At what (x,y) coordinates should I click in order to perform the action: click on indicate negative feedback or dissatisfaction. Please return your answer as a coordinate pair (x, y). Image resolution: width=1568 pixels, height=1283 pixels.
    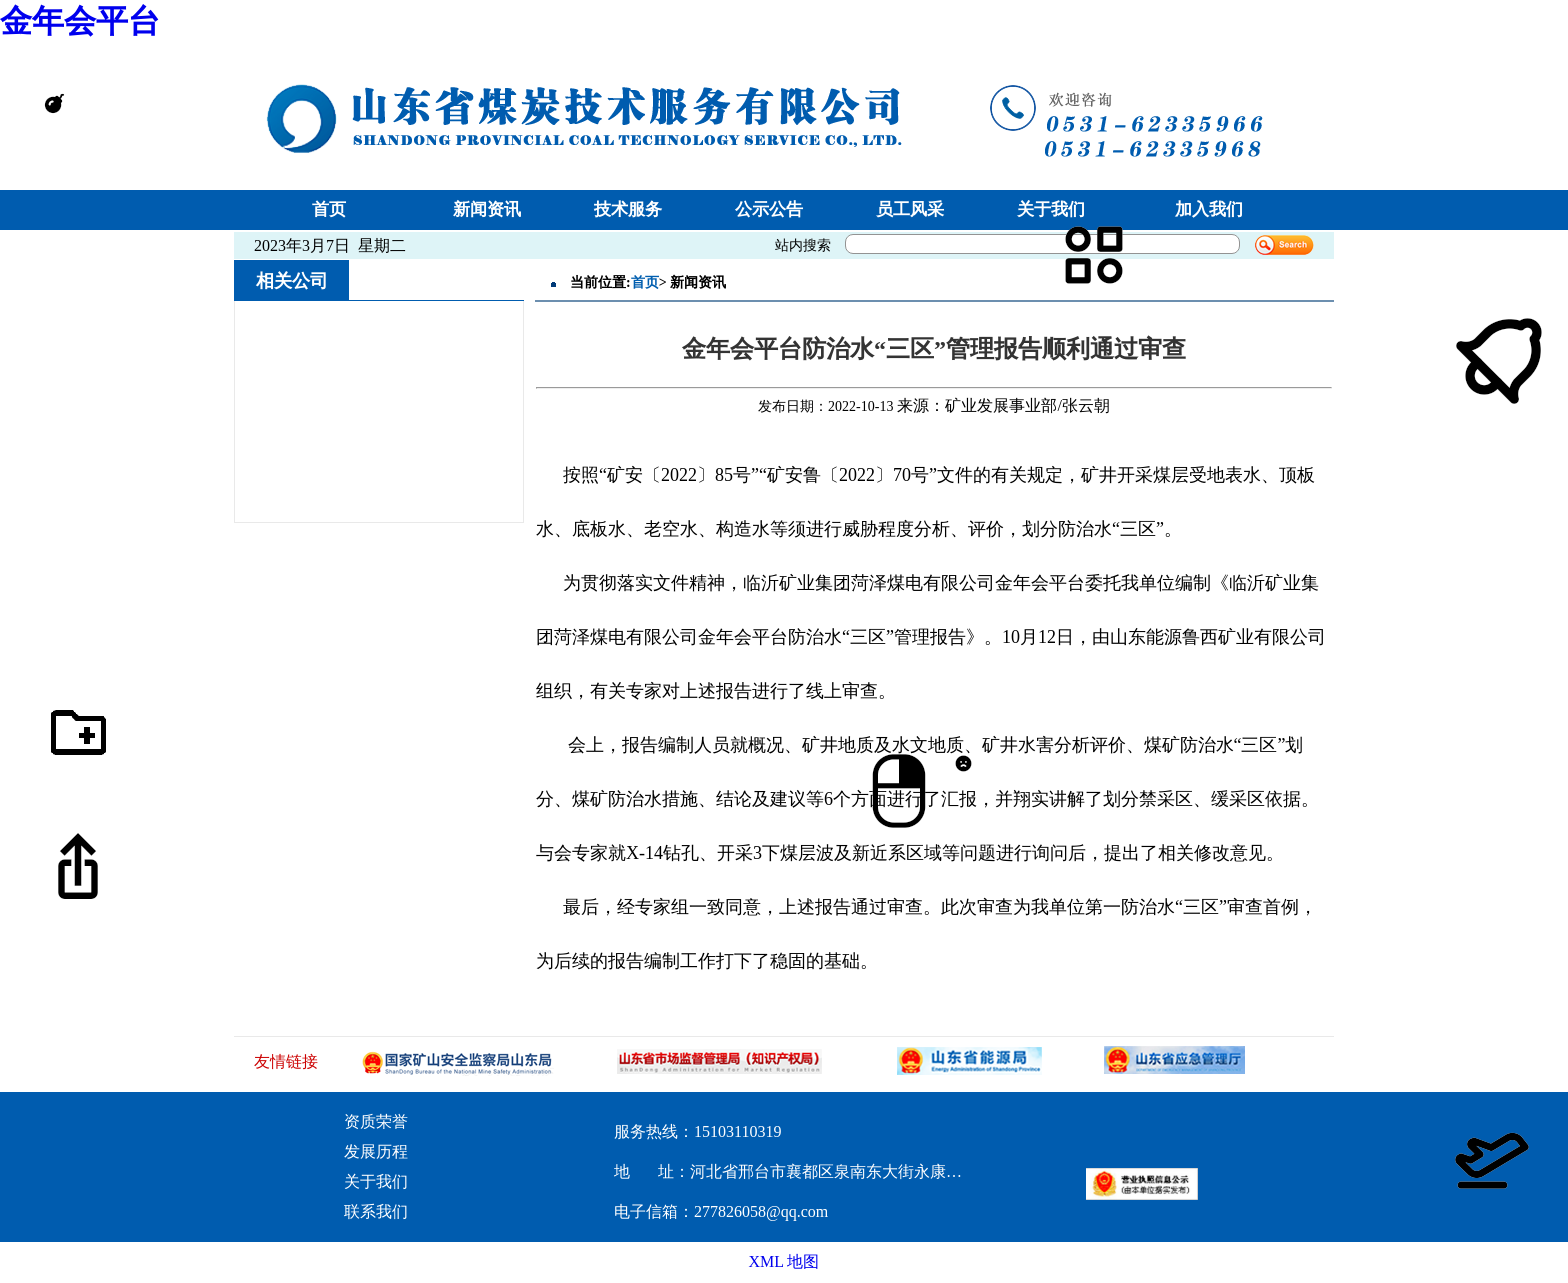
    Looking at the image, I should click on (963, 763).